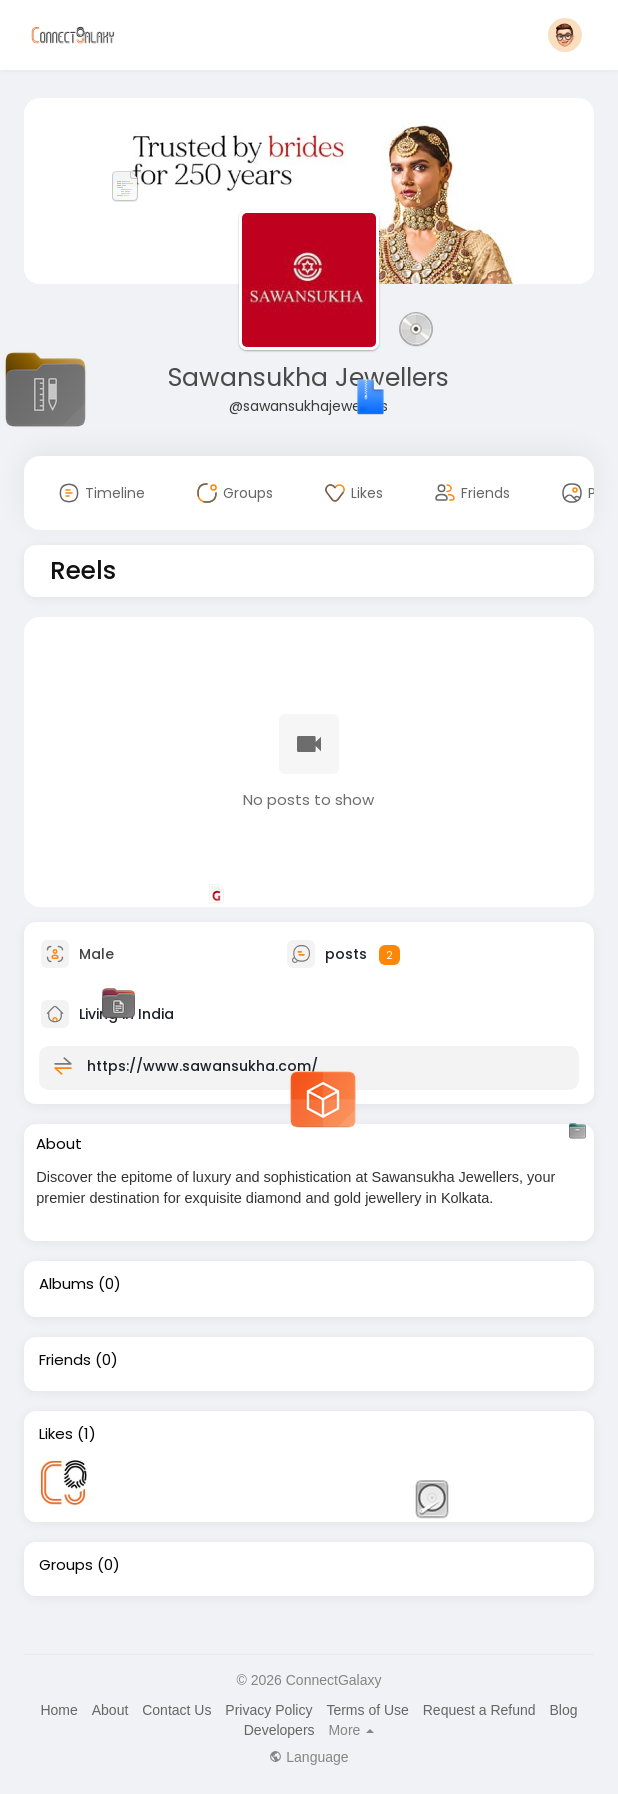  I want to click on cobol source code file, so click(125, 186).